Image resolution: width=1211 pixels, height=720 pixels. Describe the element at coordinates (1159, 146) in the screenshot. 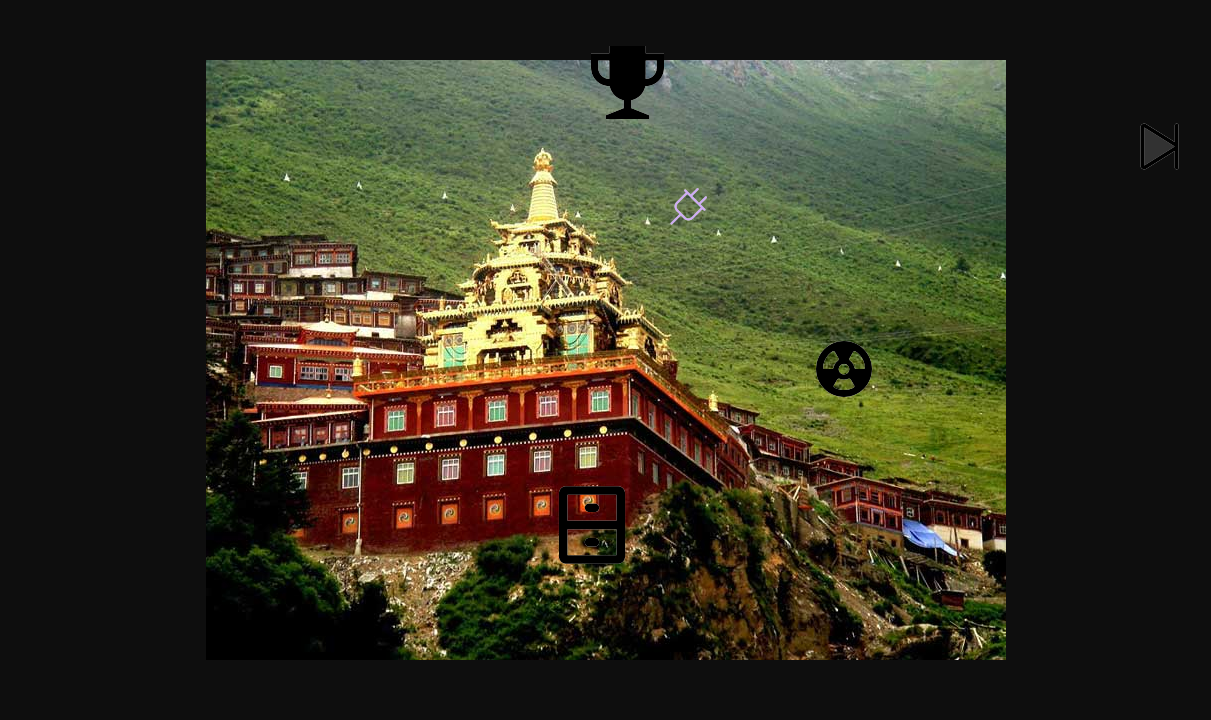

I see `skip to the next track` at that location.